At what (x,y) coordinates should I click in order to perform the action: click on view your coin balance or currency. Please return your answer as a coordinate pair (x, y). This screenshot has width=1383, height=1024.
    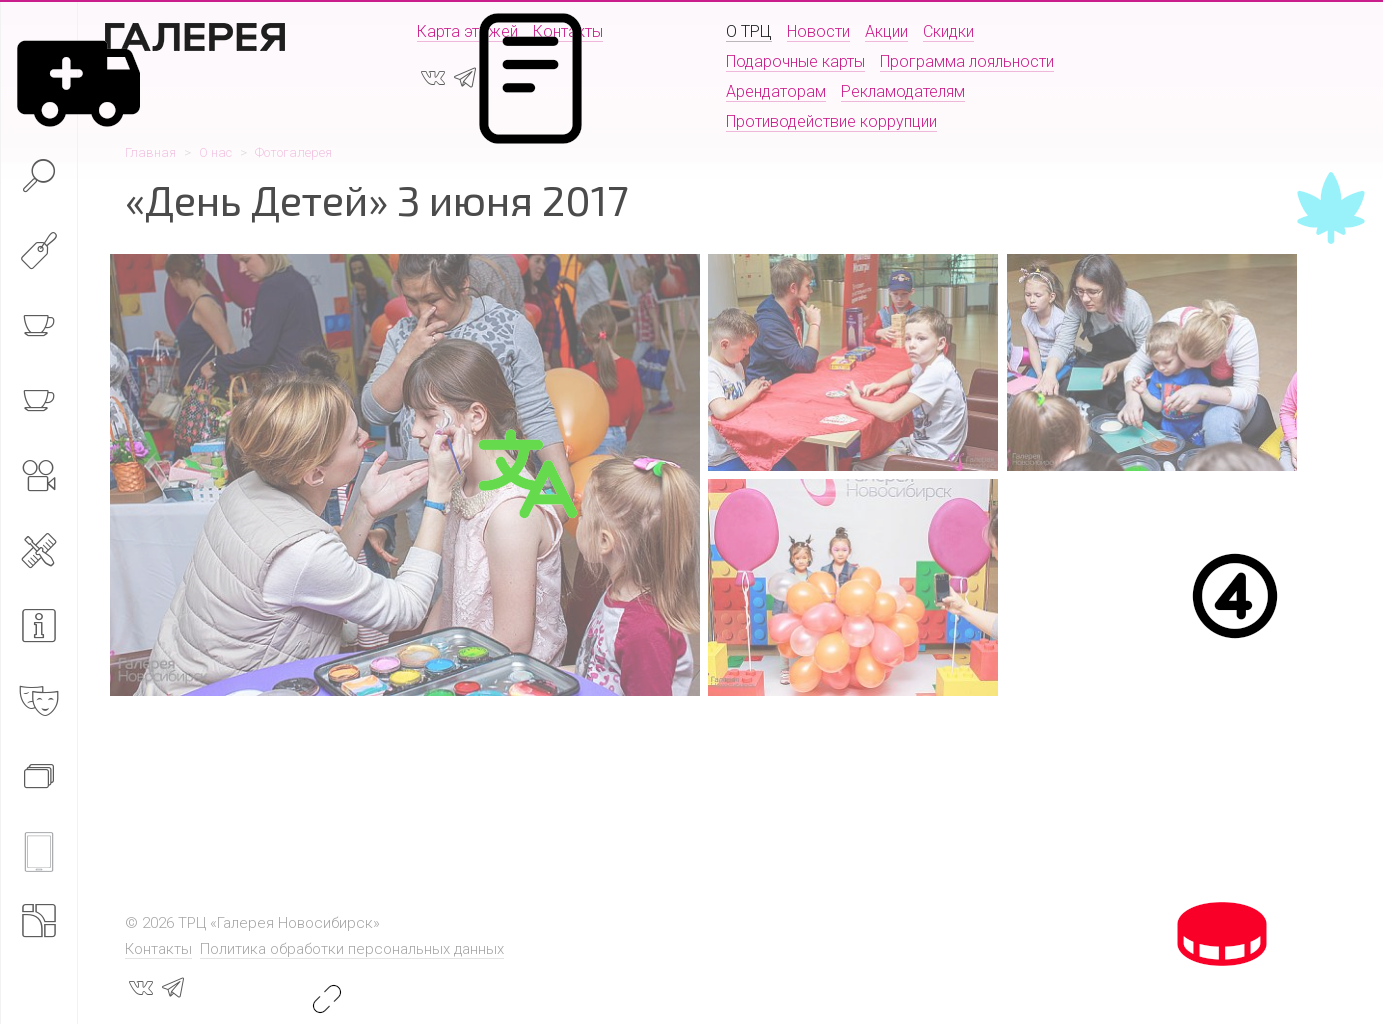
    Looking at the image, I should click on (1222, 934).